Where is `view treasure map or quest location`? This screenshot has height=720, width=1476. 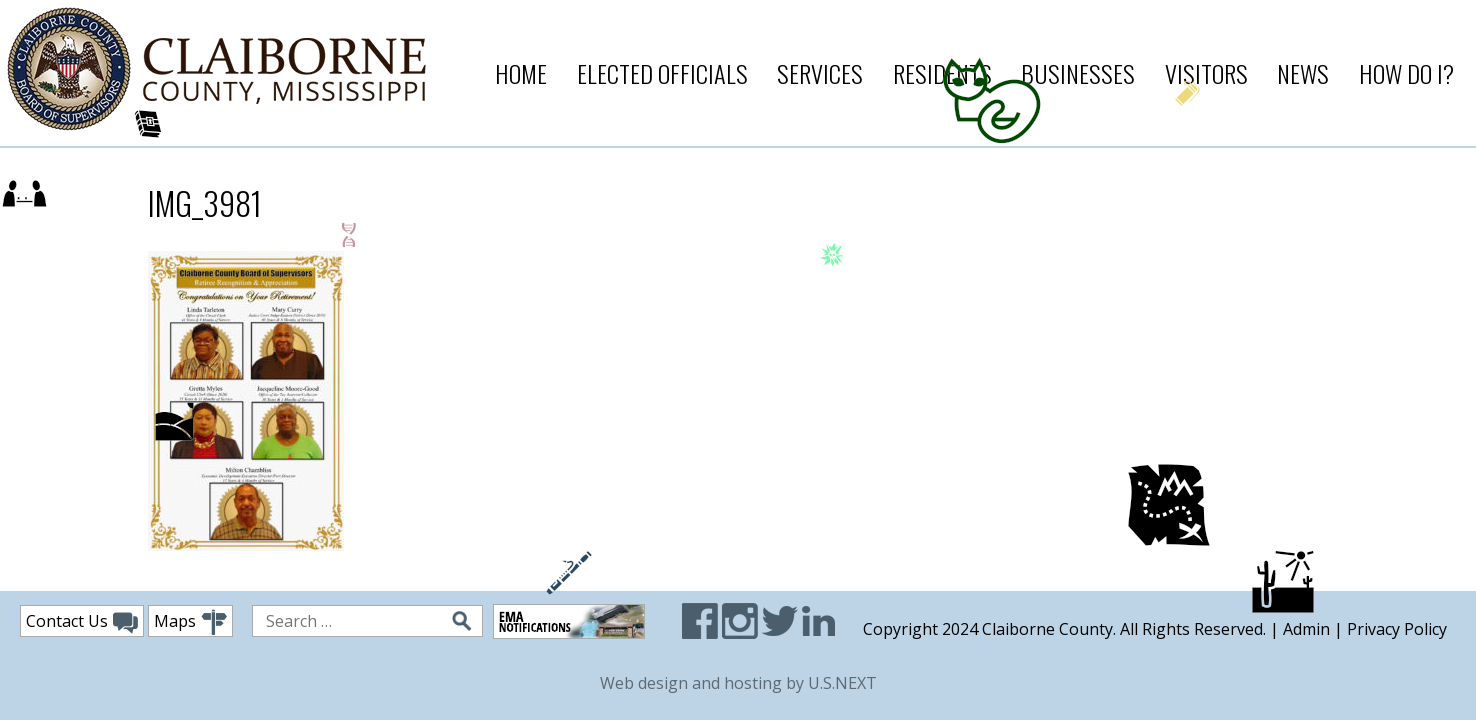 view treasure map or quest location is located at coordinates (1169, 505).